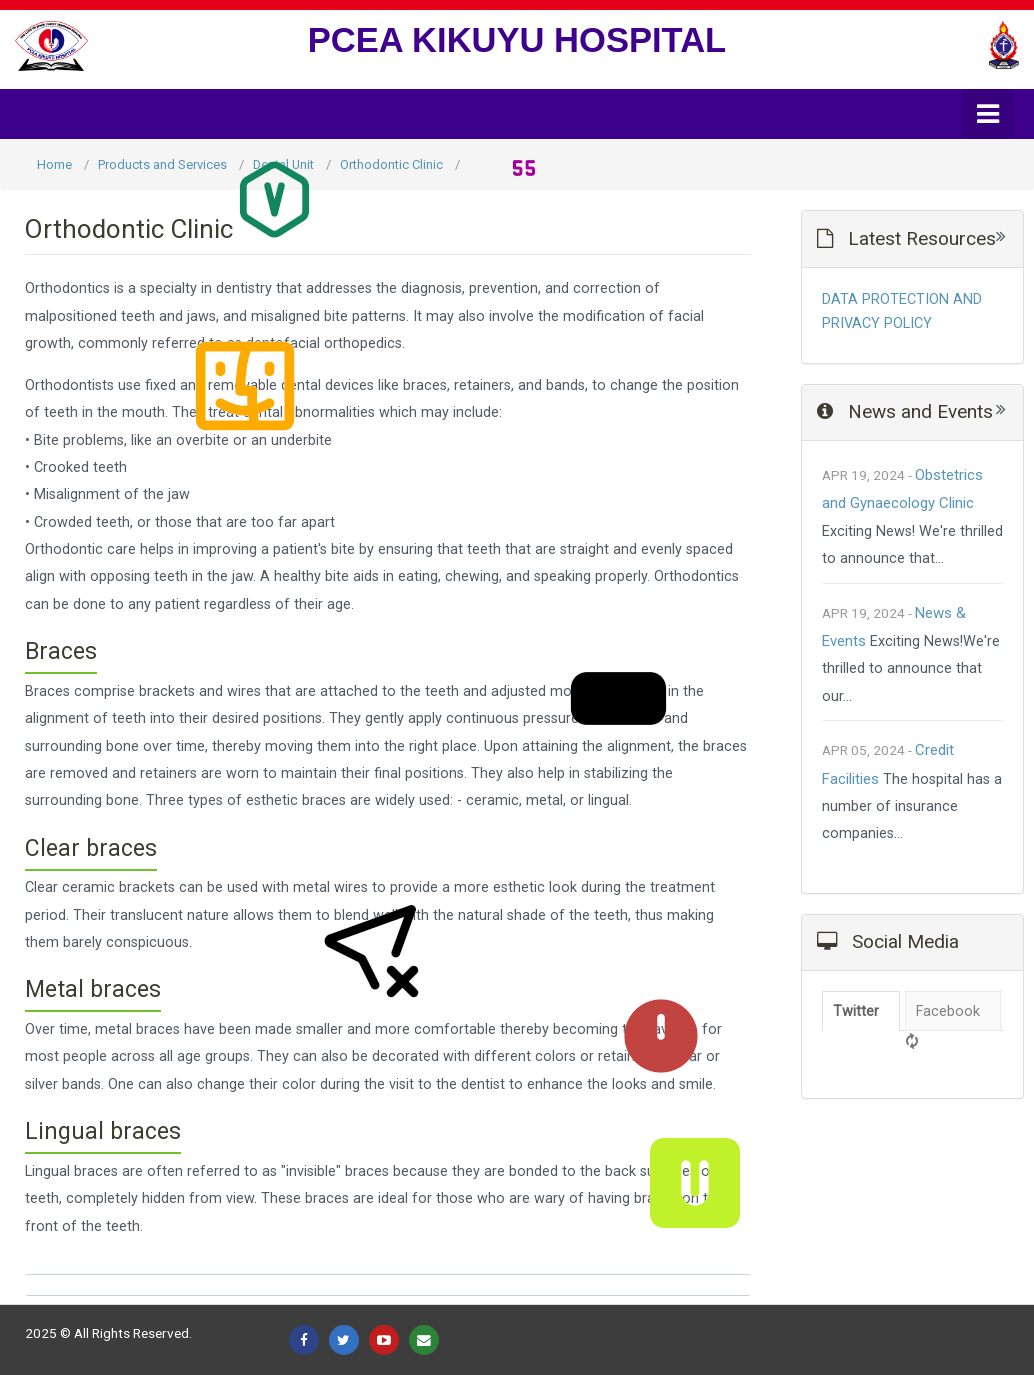  I want to click on crop image to 16:9 aspect ratio, so click(618, 698).